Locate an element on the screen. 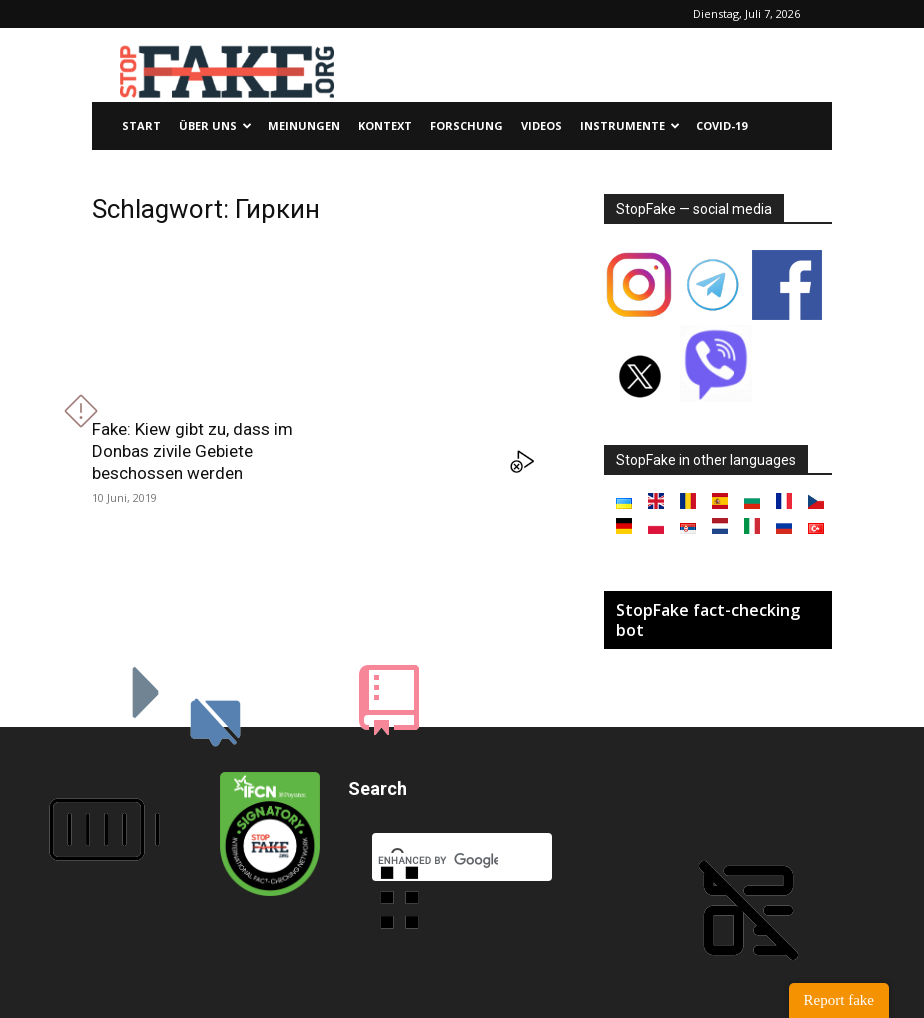  indicates a warning or caution alert is located at coordinates (81, 411).